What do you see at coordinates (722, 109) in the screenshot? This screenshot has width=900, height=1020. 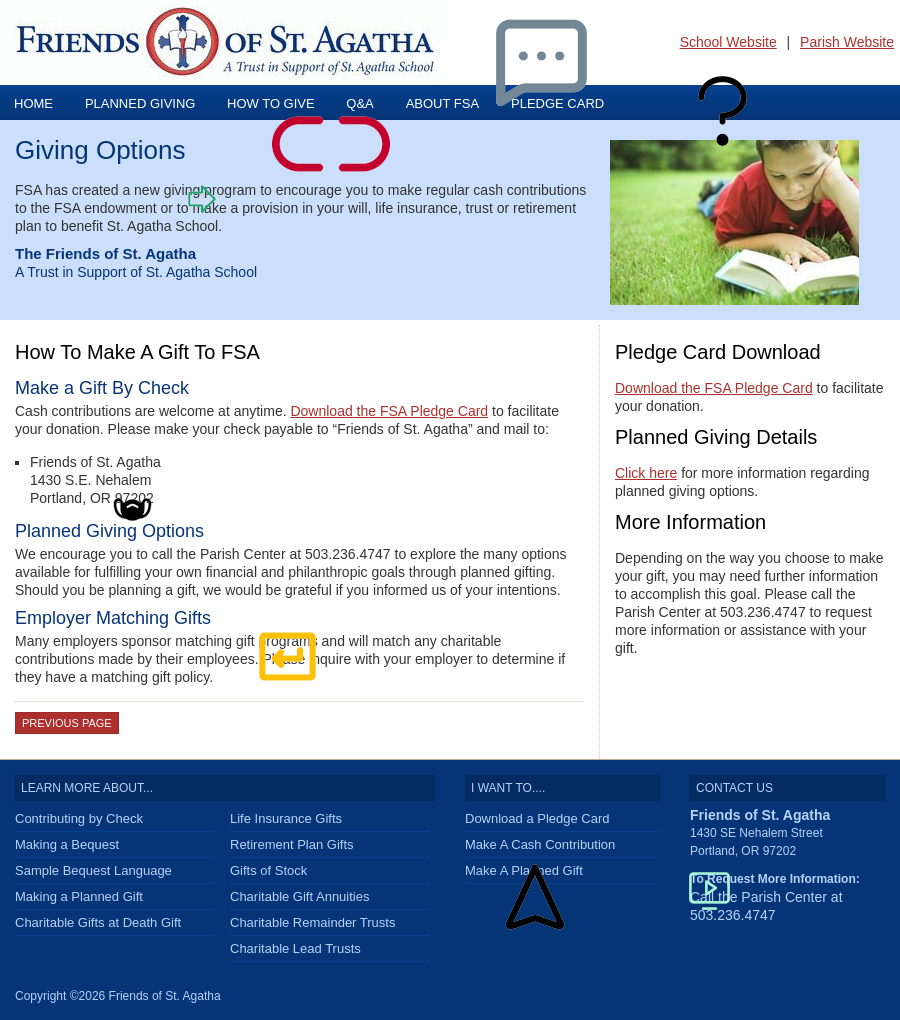 I see `access help or support` at bounding box center [722, 109].